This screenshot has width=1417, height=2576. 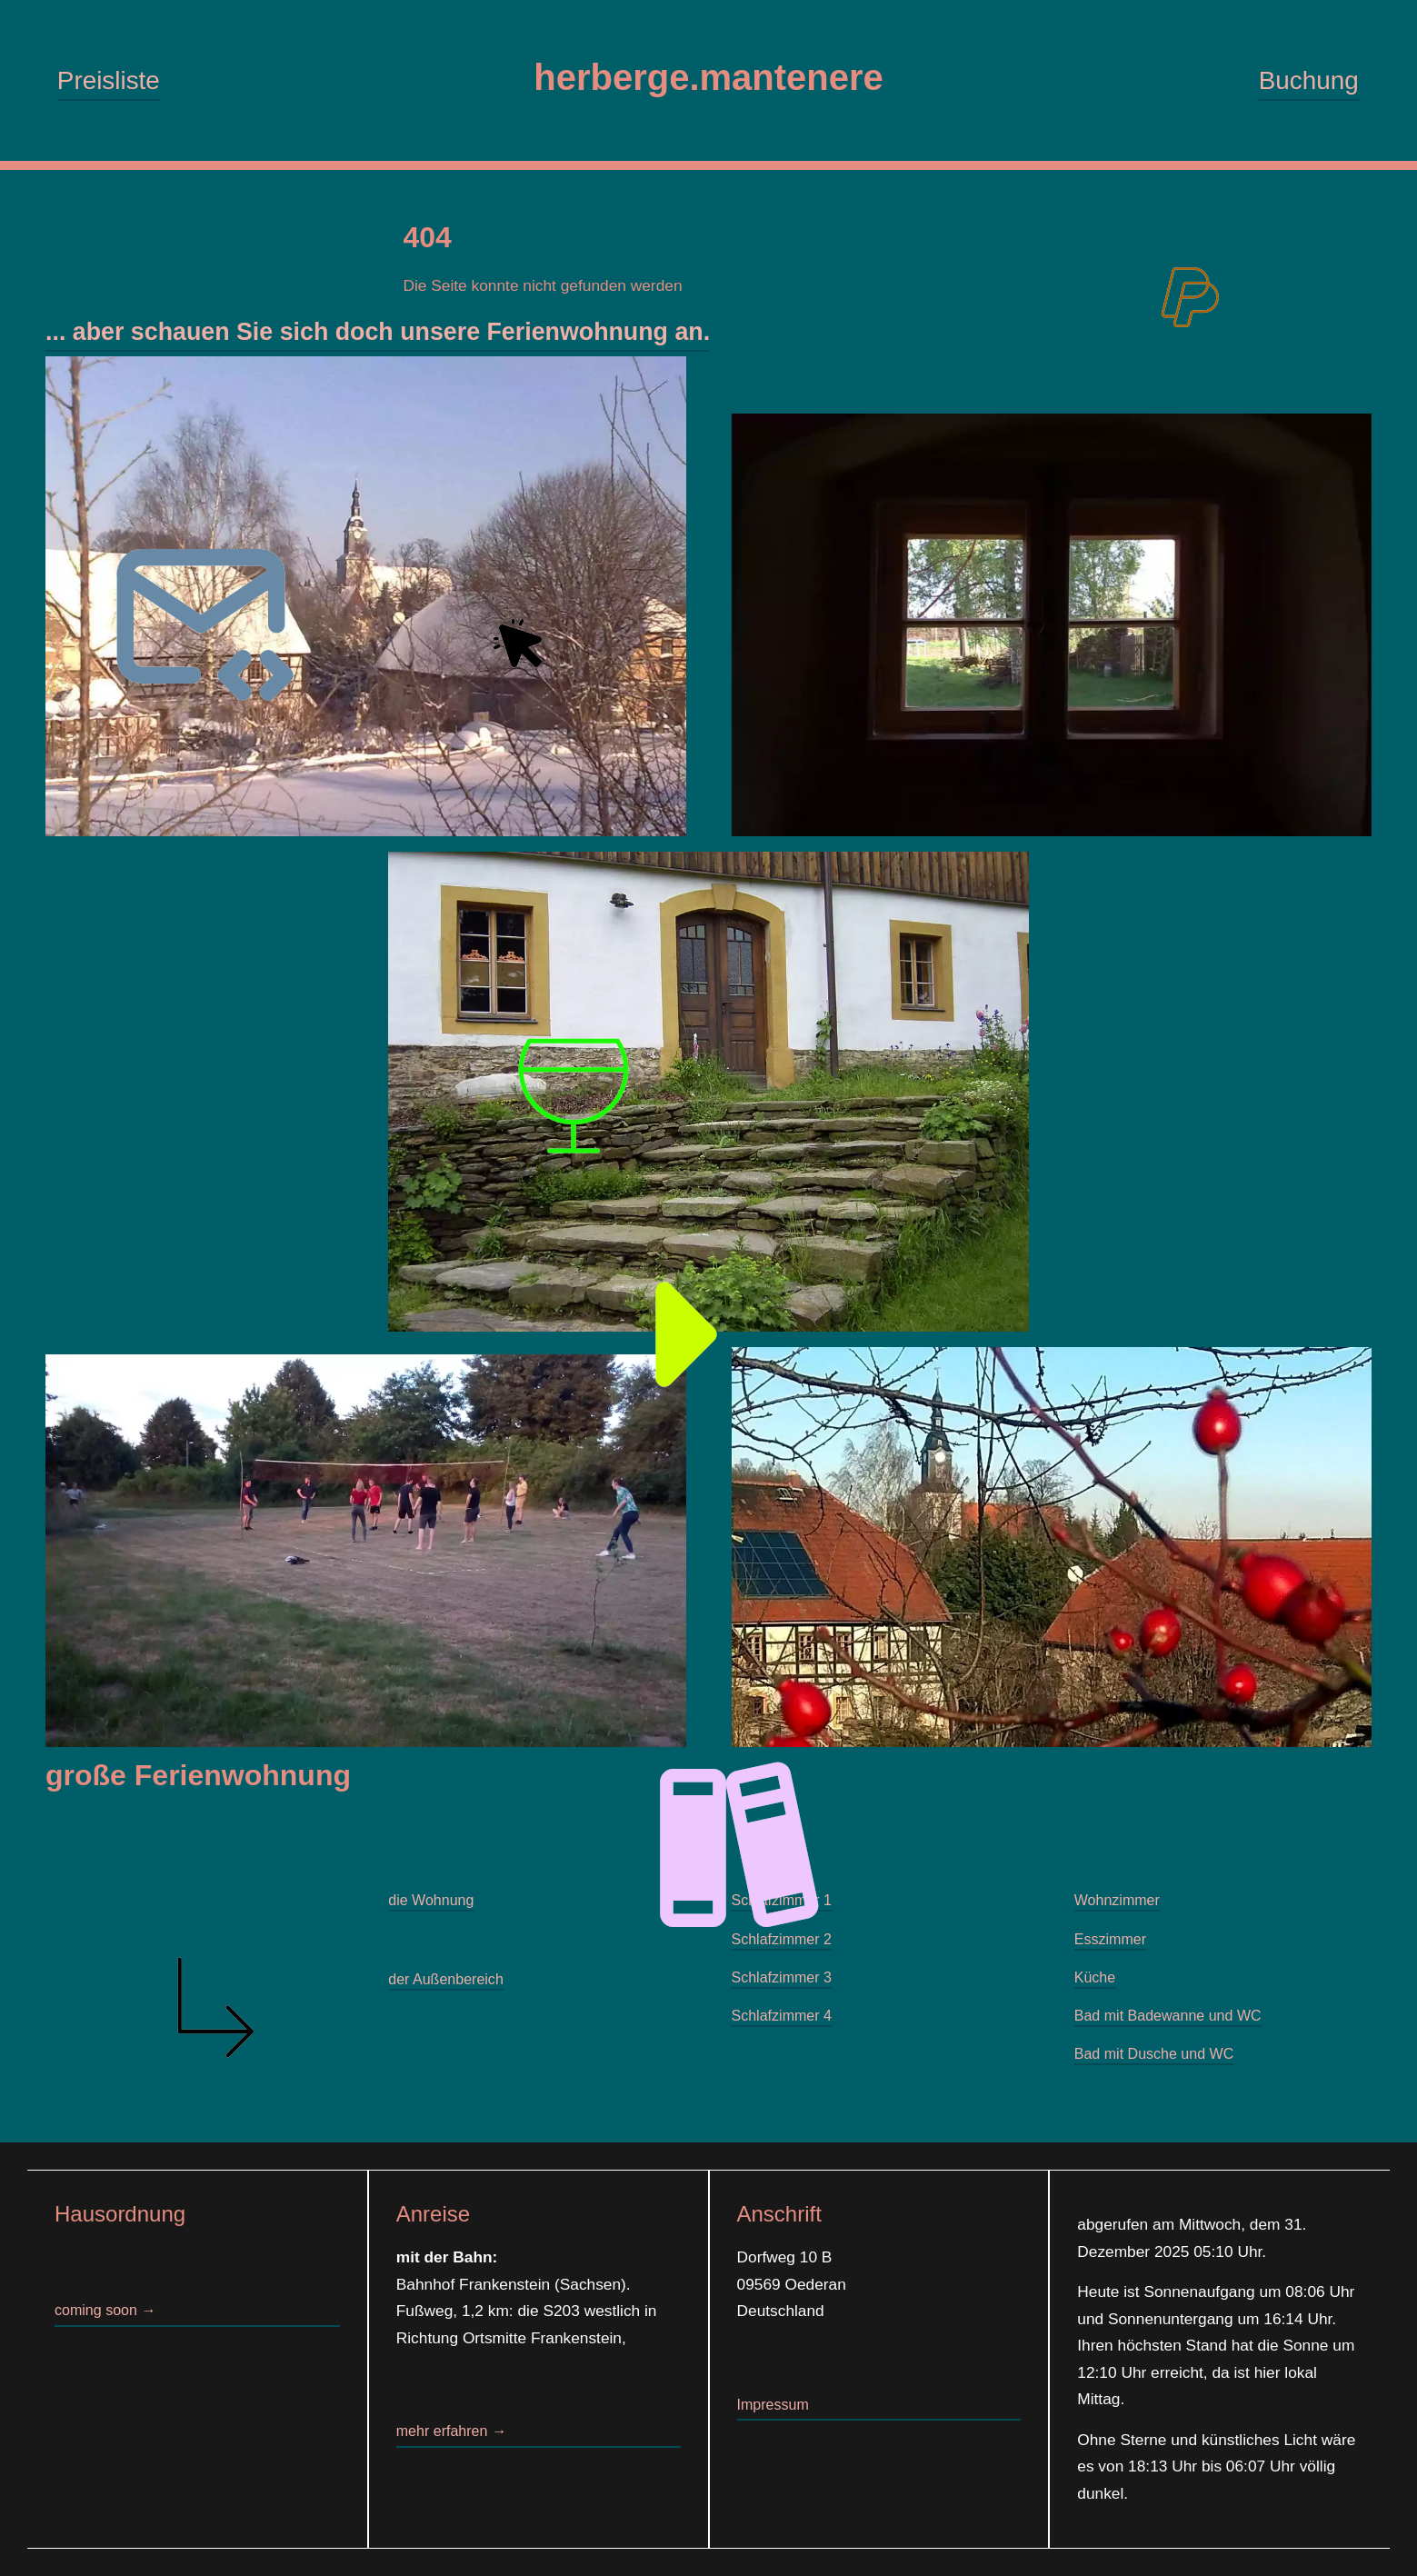 I want to click on pay with paypal, so click(x=1189, y=297).